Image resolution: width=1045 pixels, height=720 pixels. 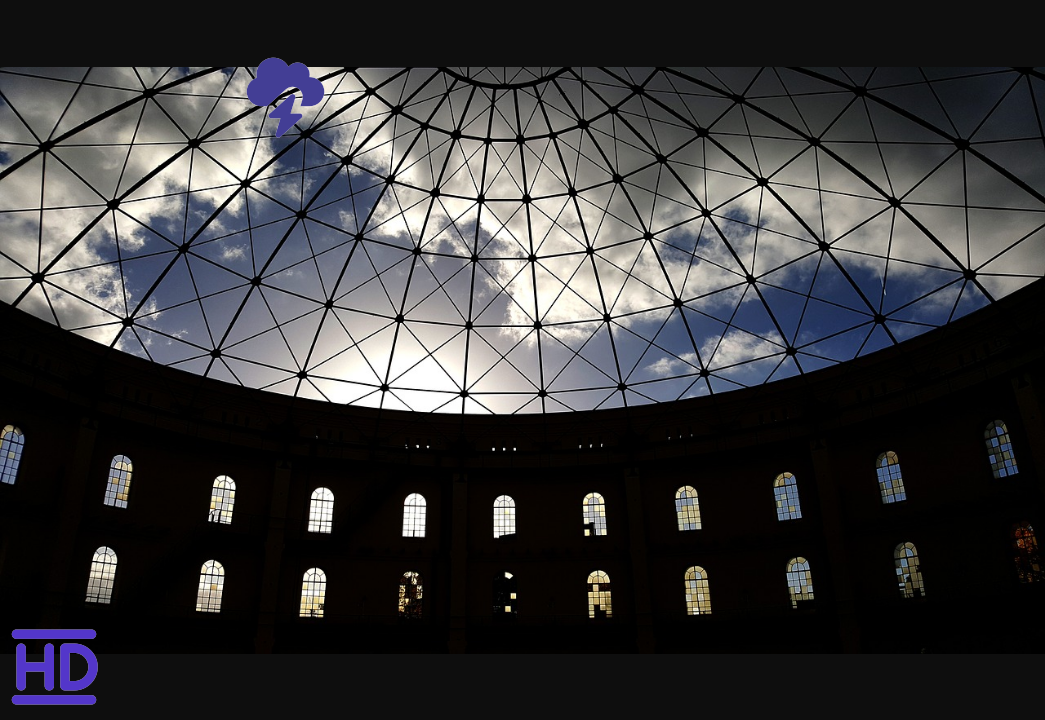 I want to click on indicates thunderstorm or severe weather conditions, so click(x=285, y=96).